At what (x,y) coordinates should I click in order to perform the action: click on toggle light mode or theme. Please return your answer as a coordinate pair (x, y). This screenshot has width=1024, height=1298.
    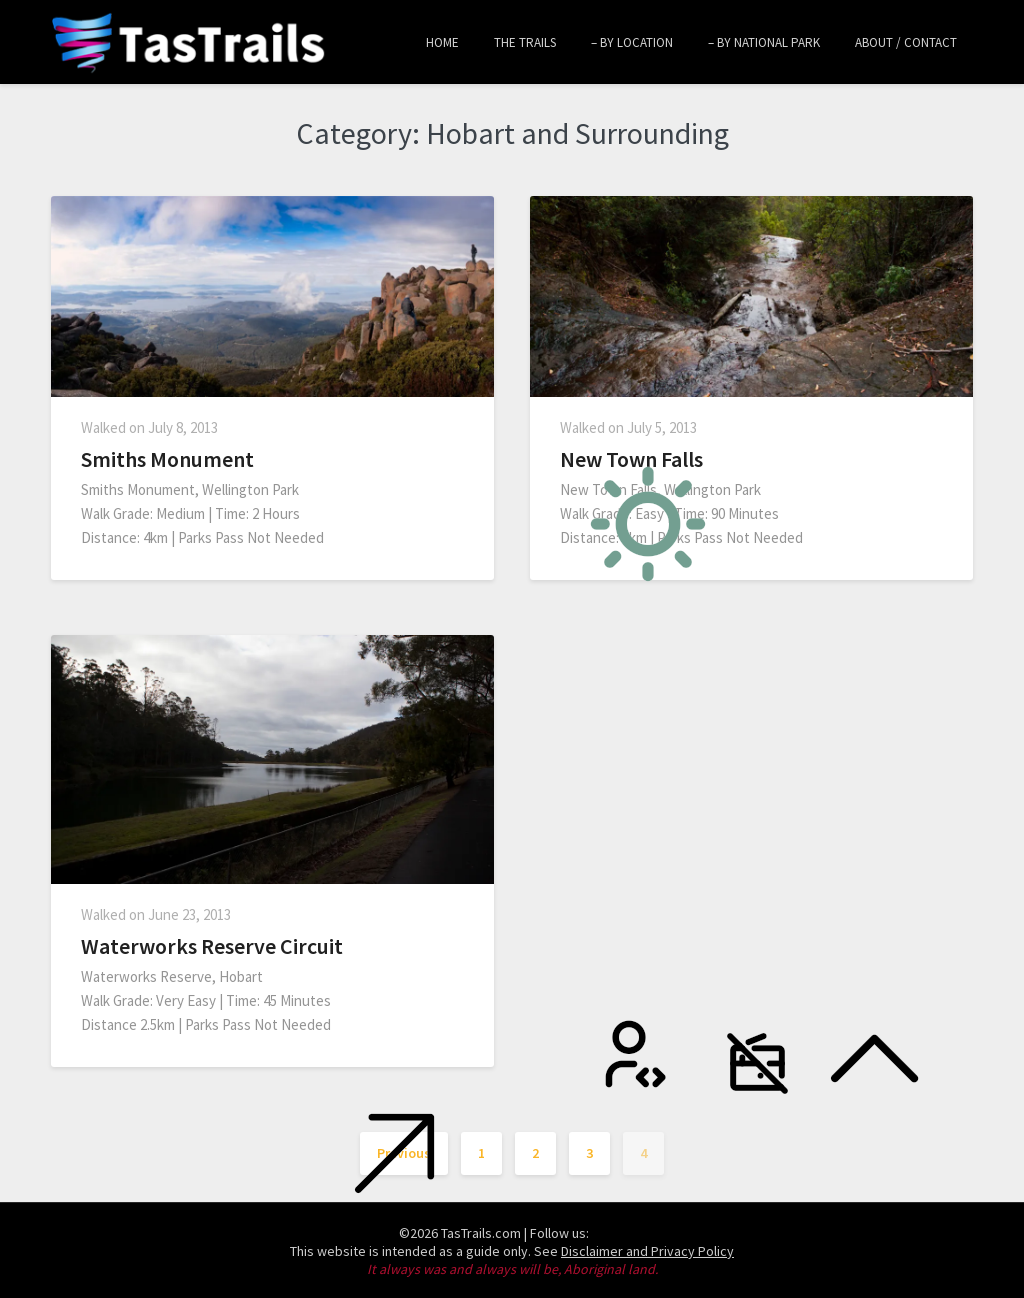
    Looking at the image, I should click on (648, 524).